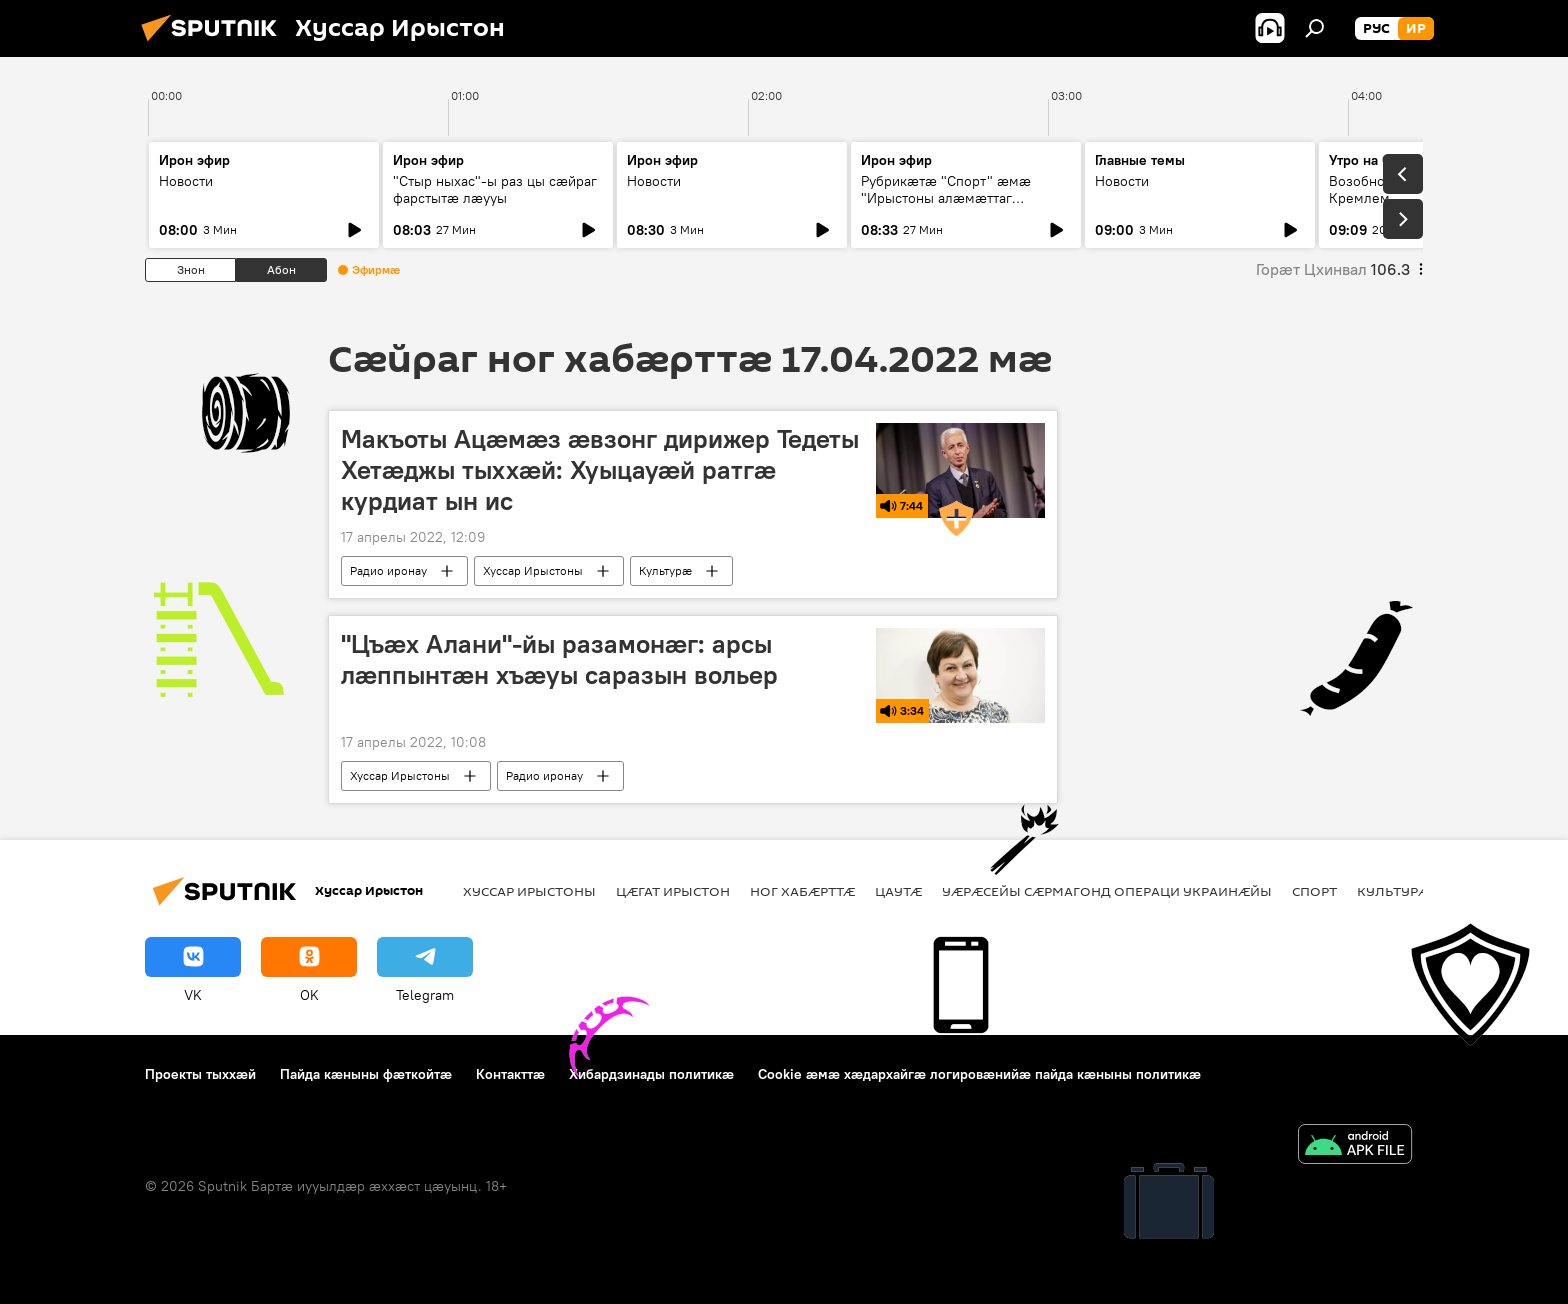 This screenshot has height=1304, width=1568. Describe the element at coordinates (961, 985) in the screenshot. I see `indicates mobile device or smartphone compatibility` at that location.